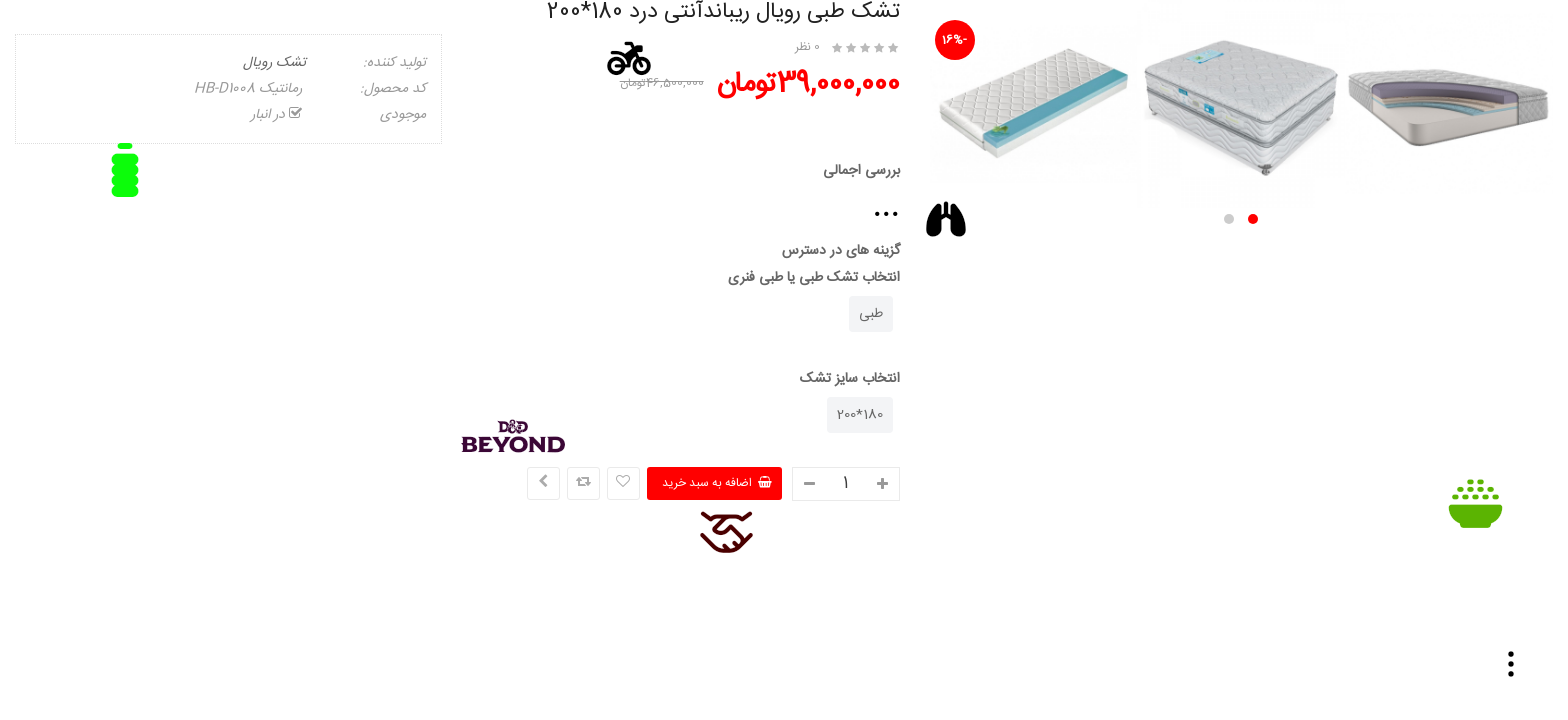  Describe the element at coordinates (513, 436) in the screenshot. I see `open D&D Beyond app or website` at that location.